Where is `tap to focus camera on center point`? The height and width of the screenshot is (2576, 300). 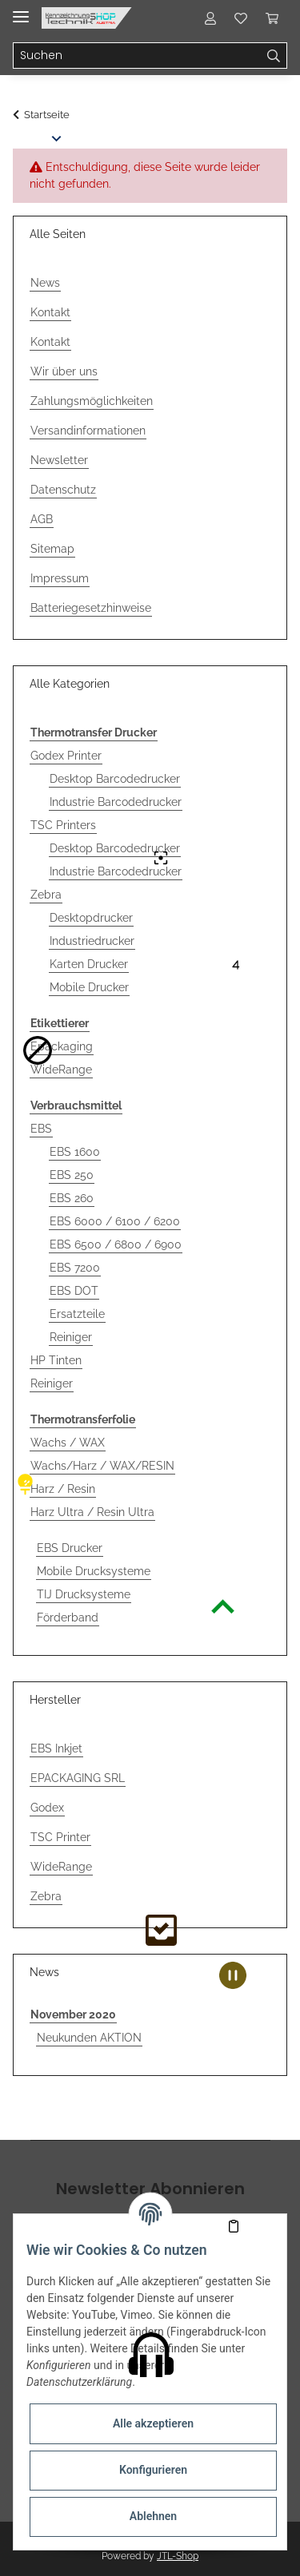 tap to focus camera on center point is located at coordinates (161, 858).